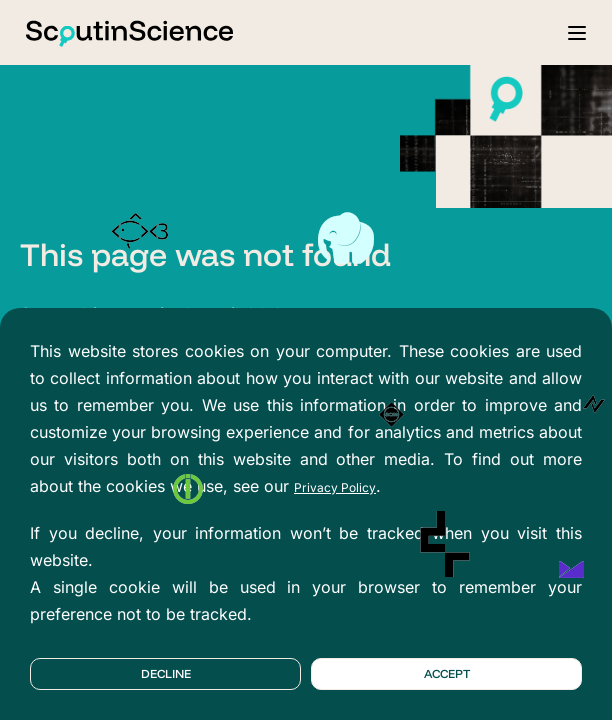  What do you see at coordinates (140, 231) in the screenshot?
I see `open fish shell terminal application` at bounding box center [140, 231].